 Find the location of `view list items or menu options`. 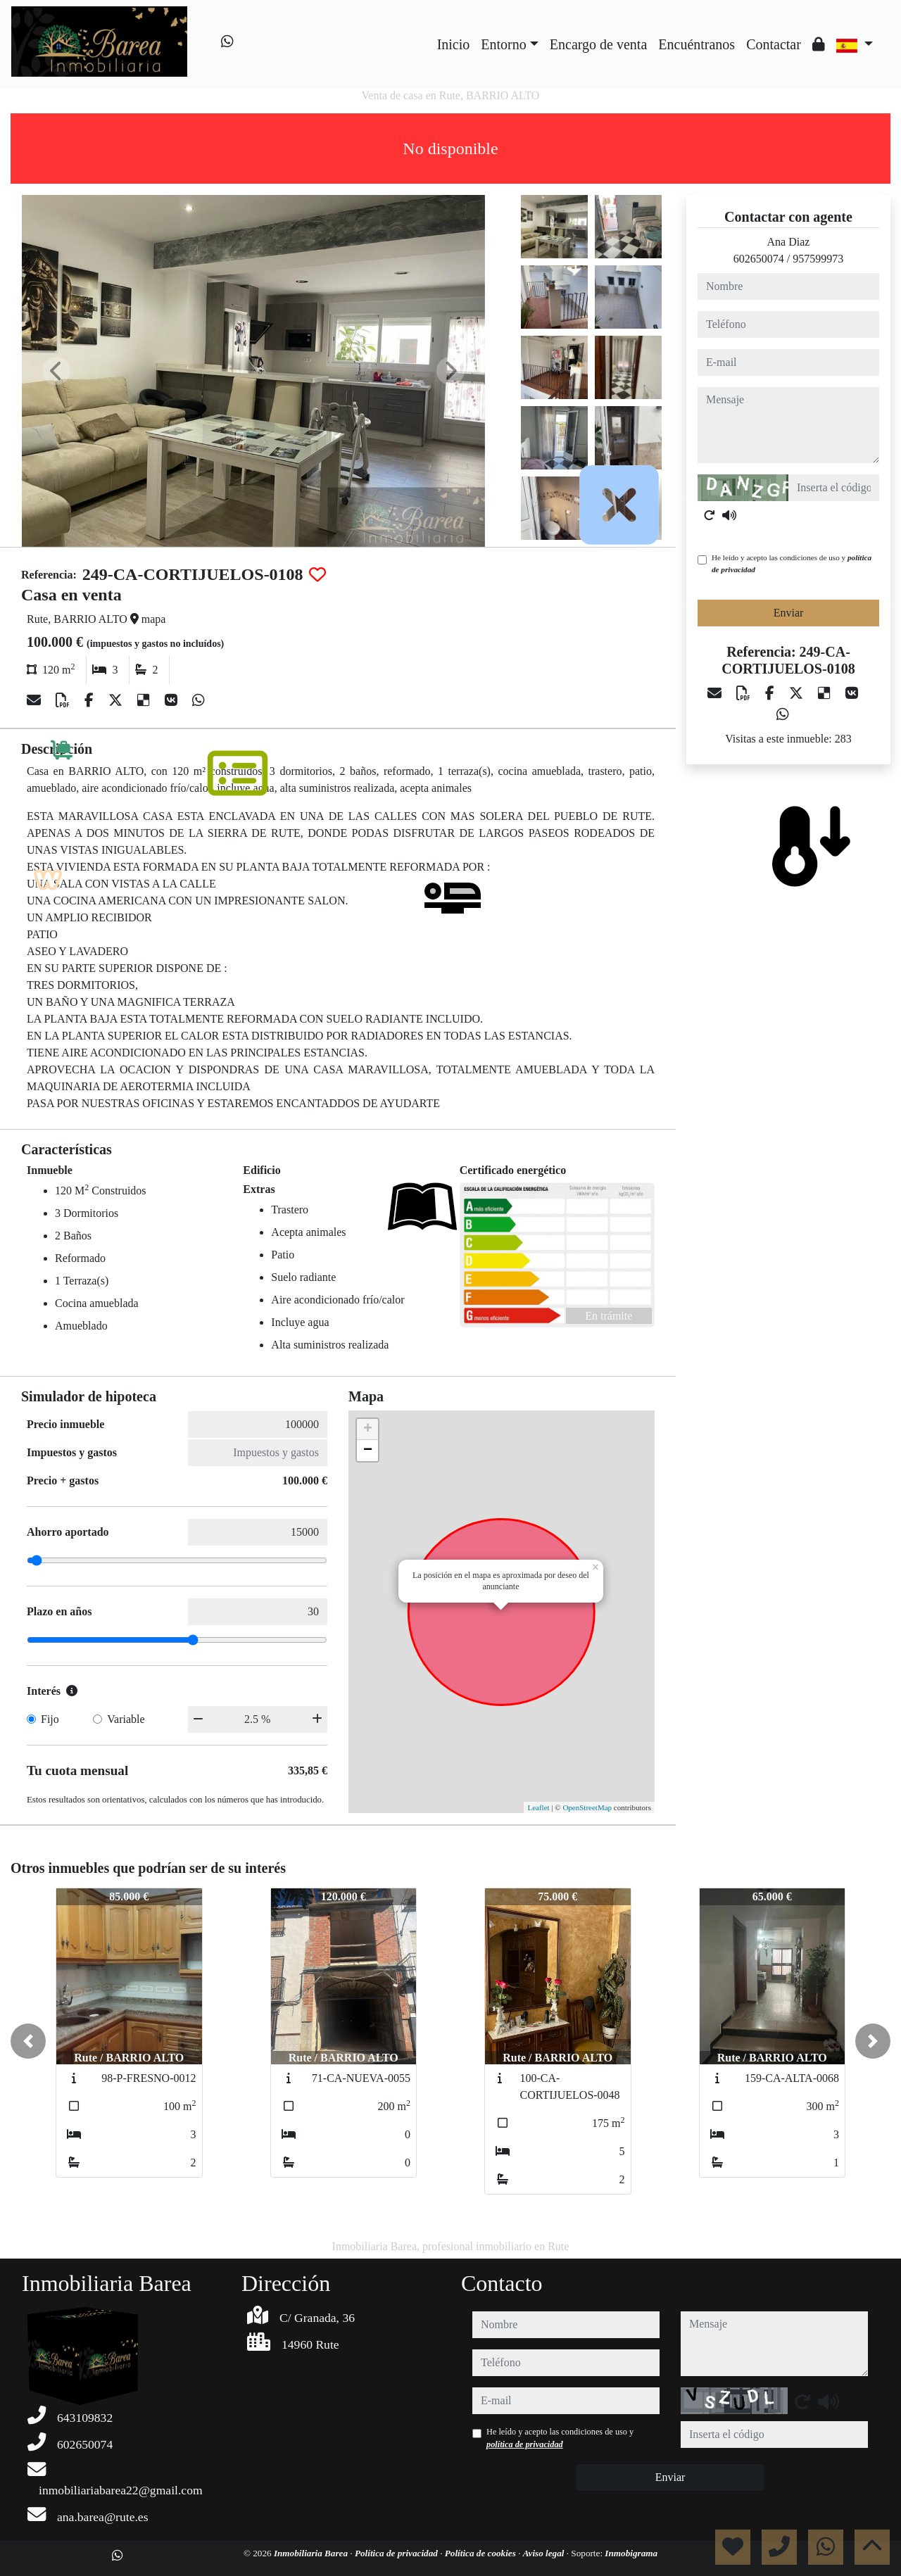

view list items or menu options is located at coordinates (237, 773).